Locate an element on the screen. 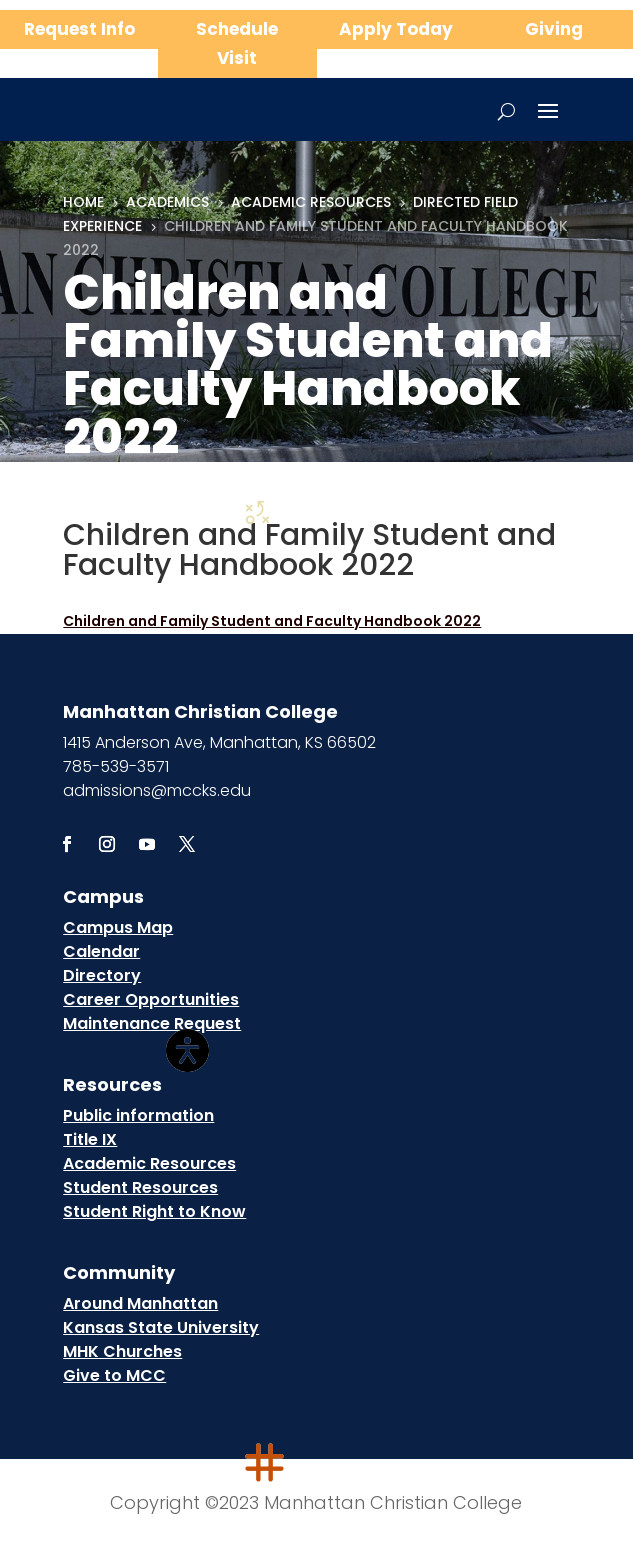 This screenshot has height=1546, width=633. view game plan or strategy options is located at coordinates (256, 512).